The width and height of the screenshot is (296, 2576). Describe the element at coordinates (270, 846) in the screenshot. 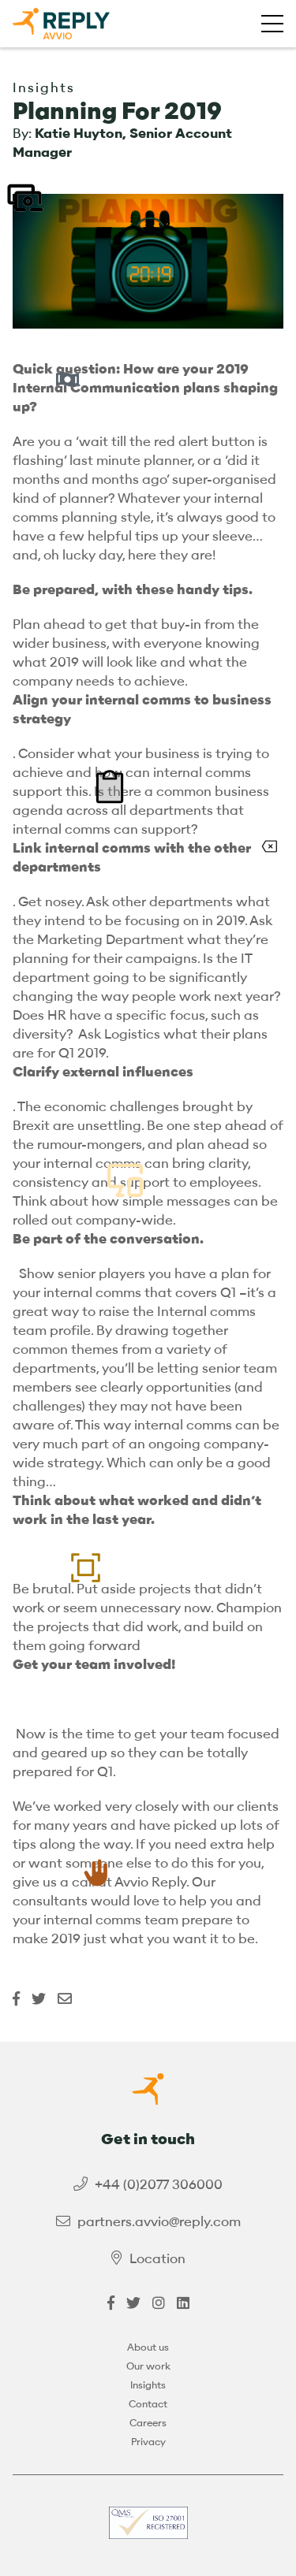

I see `delete the previous character` at that location.